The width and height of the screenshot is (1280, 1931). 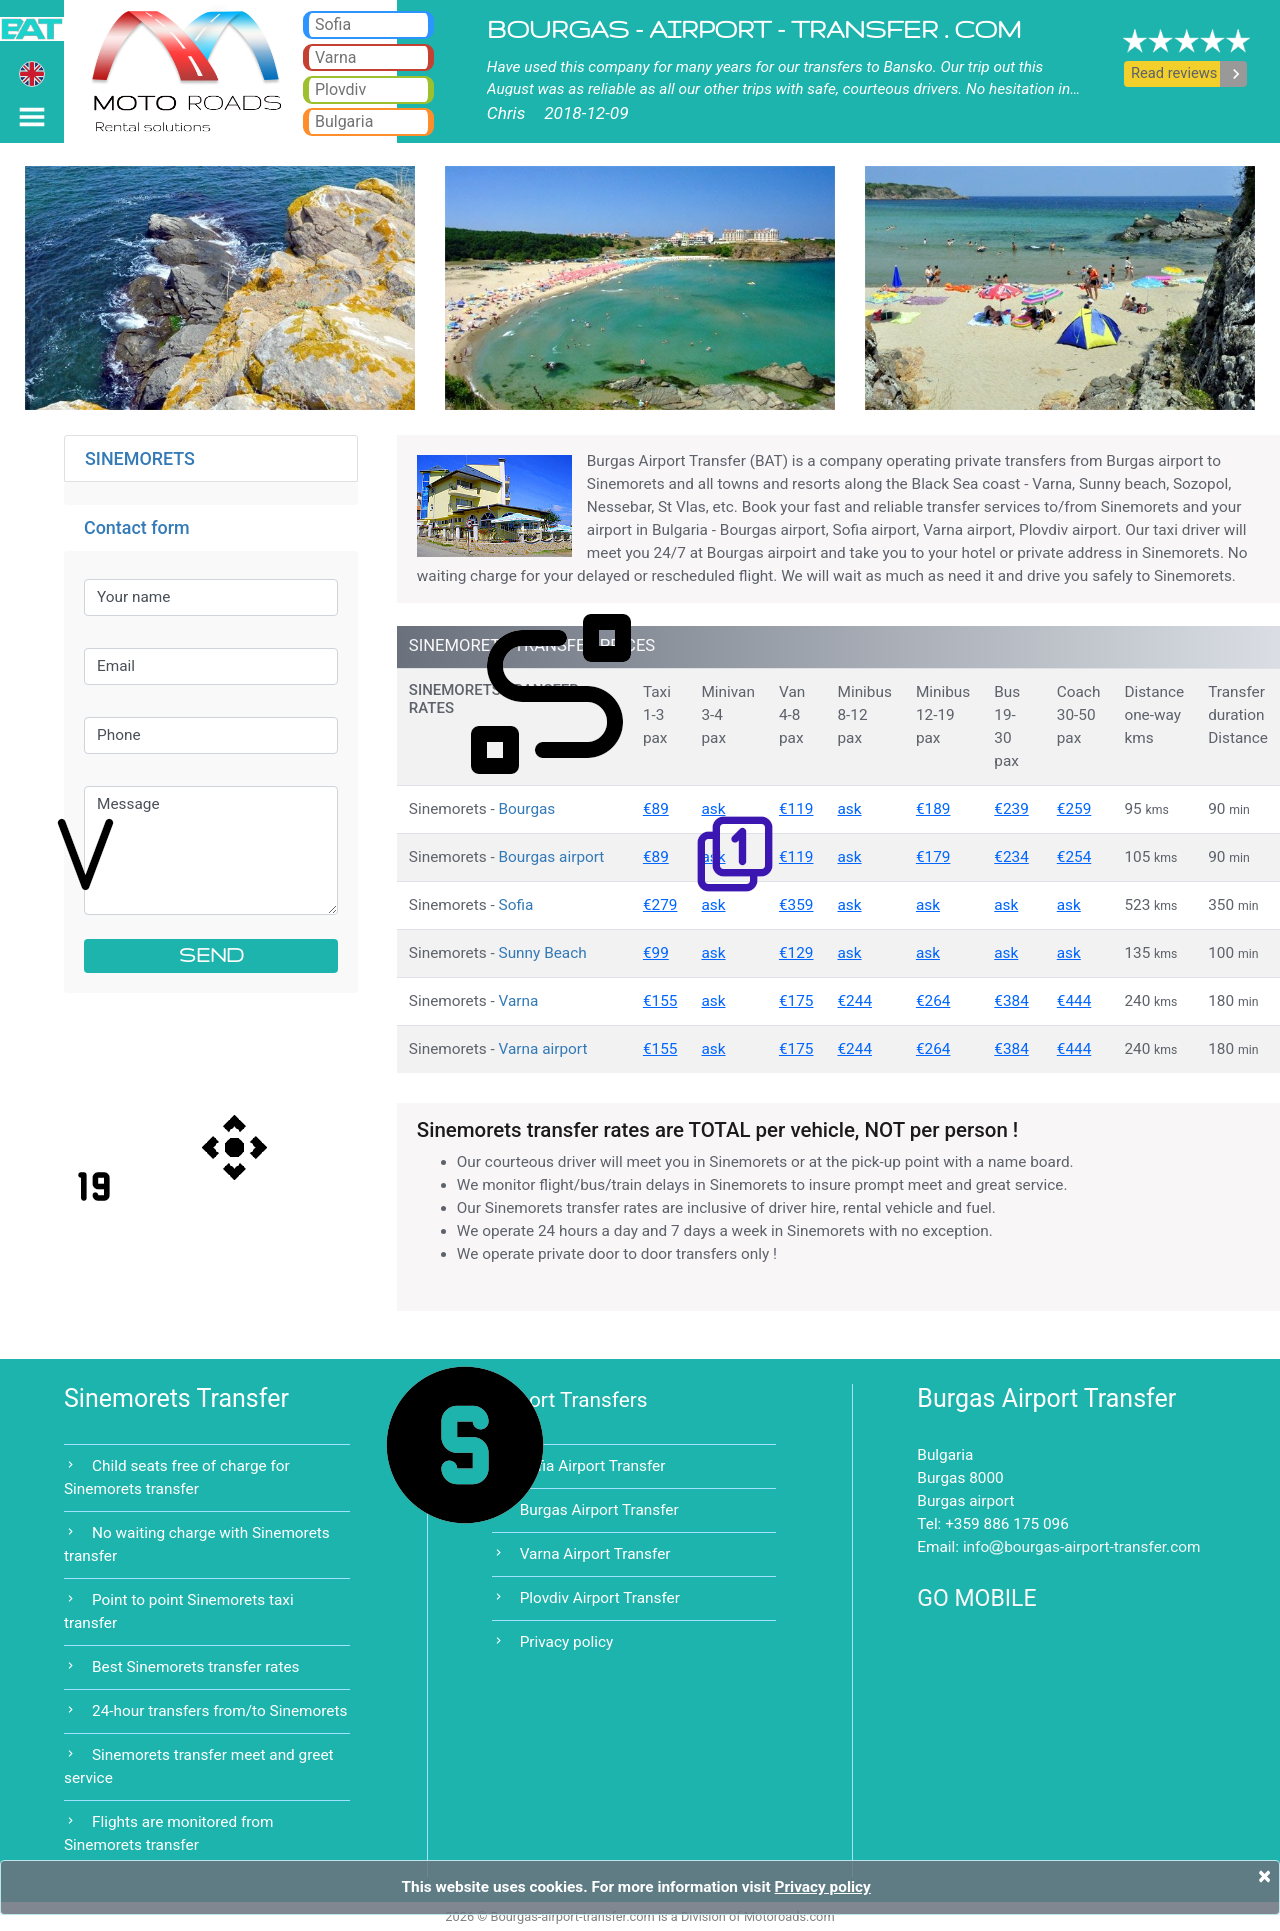 What do you see at coordinates (735, 854) in the screenshot?
I see `view first item in a collection` at bounding box center [735, 854].